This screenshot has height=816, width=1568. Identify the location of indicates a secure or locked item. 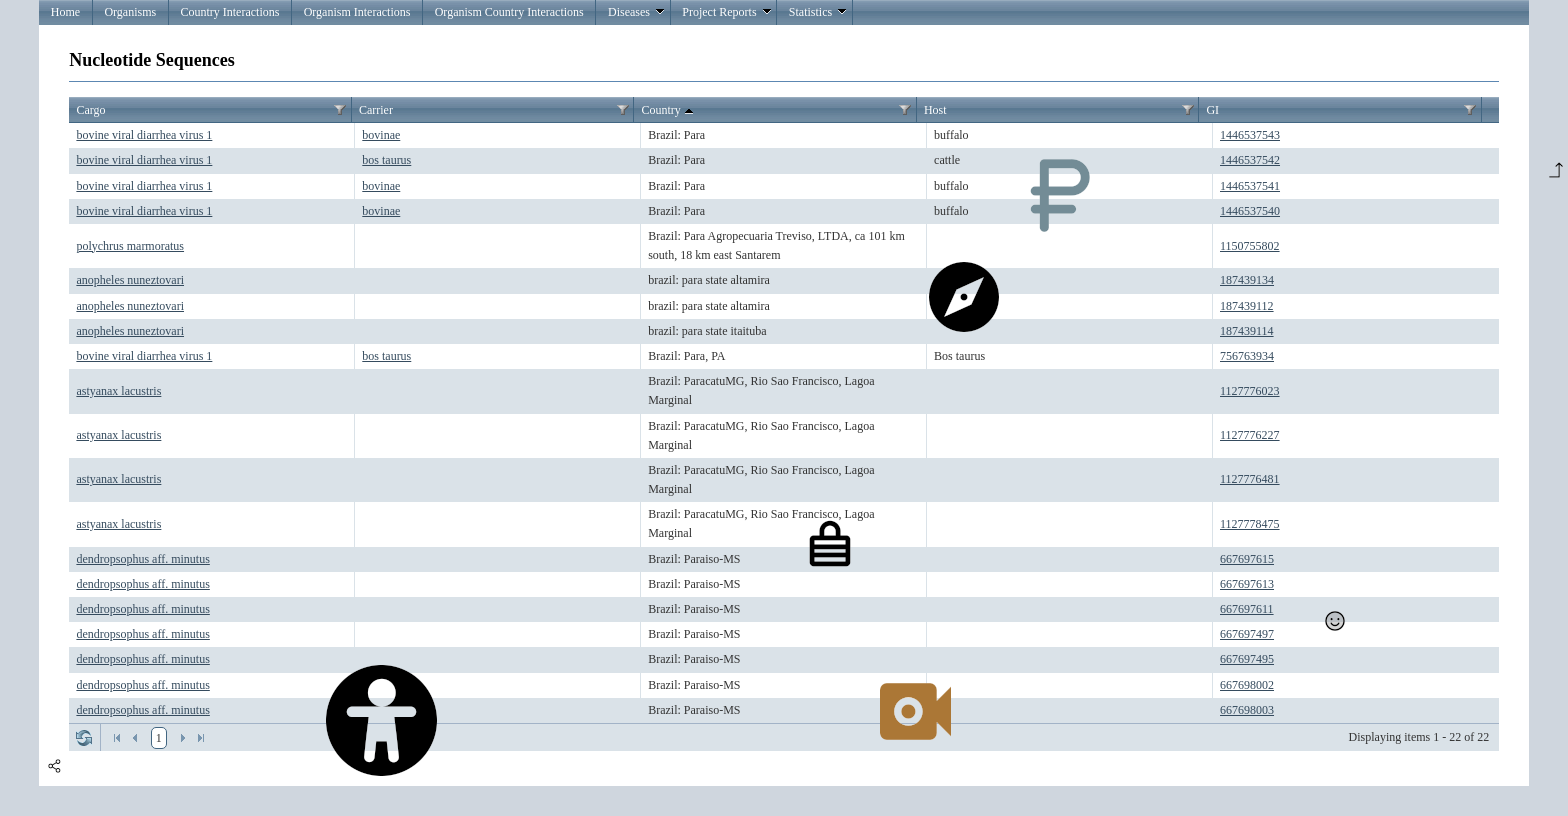
(830, 546).